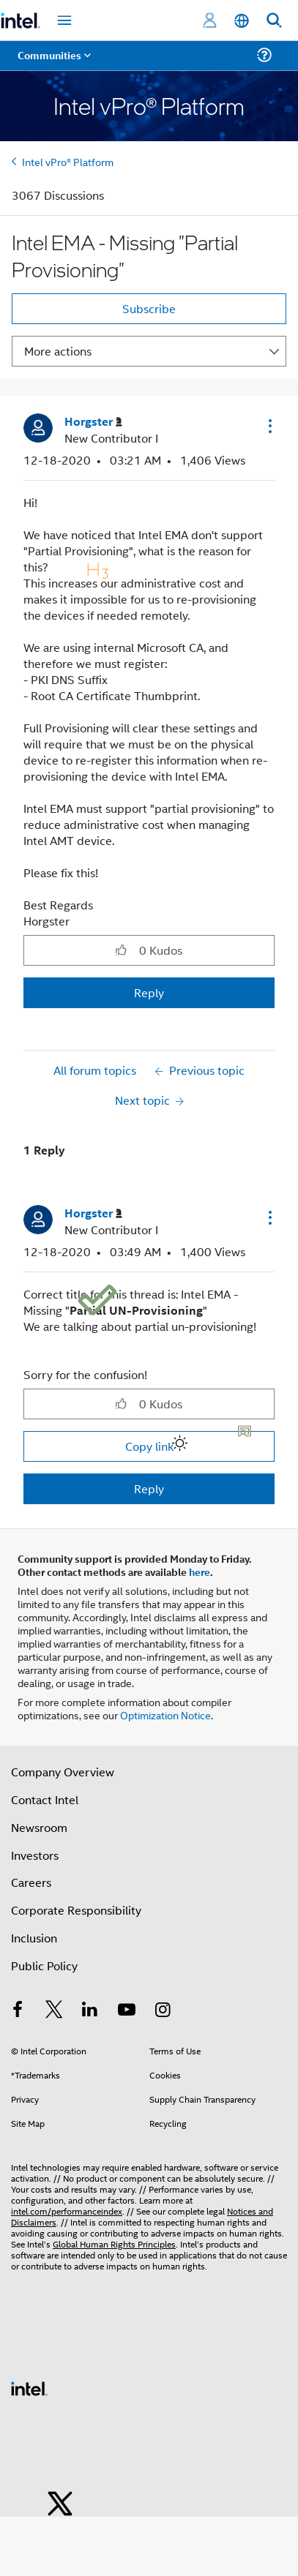 Image resolution: width=298 pixels, height=2576 pixels. What do you see at coordinates (179, 1443) in the screenshot?
I see `switch to light mode` at bounding box center [179, 1443].